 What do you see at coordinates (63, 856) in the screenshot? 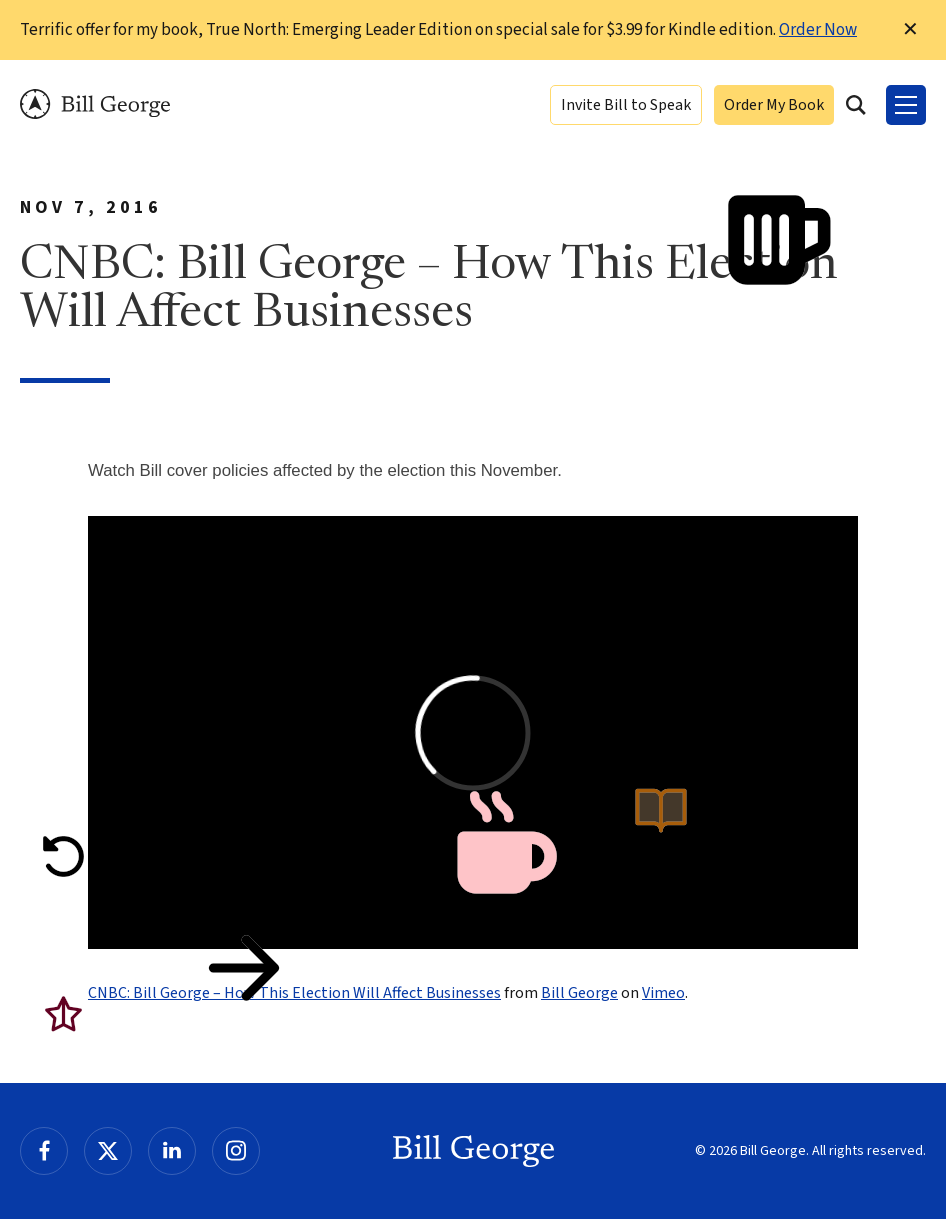
I see `undo last action` at bounding box center [63, 856].